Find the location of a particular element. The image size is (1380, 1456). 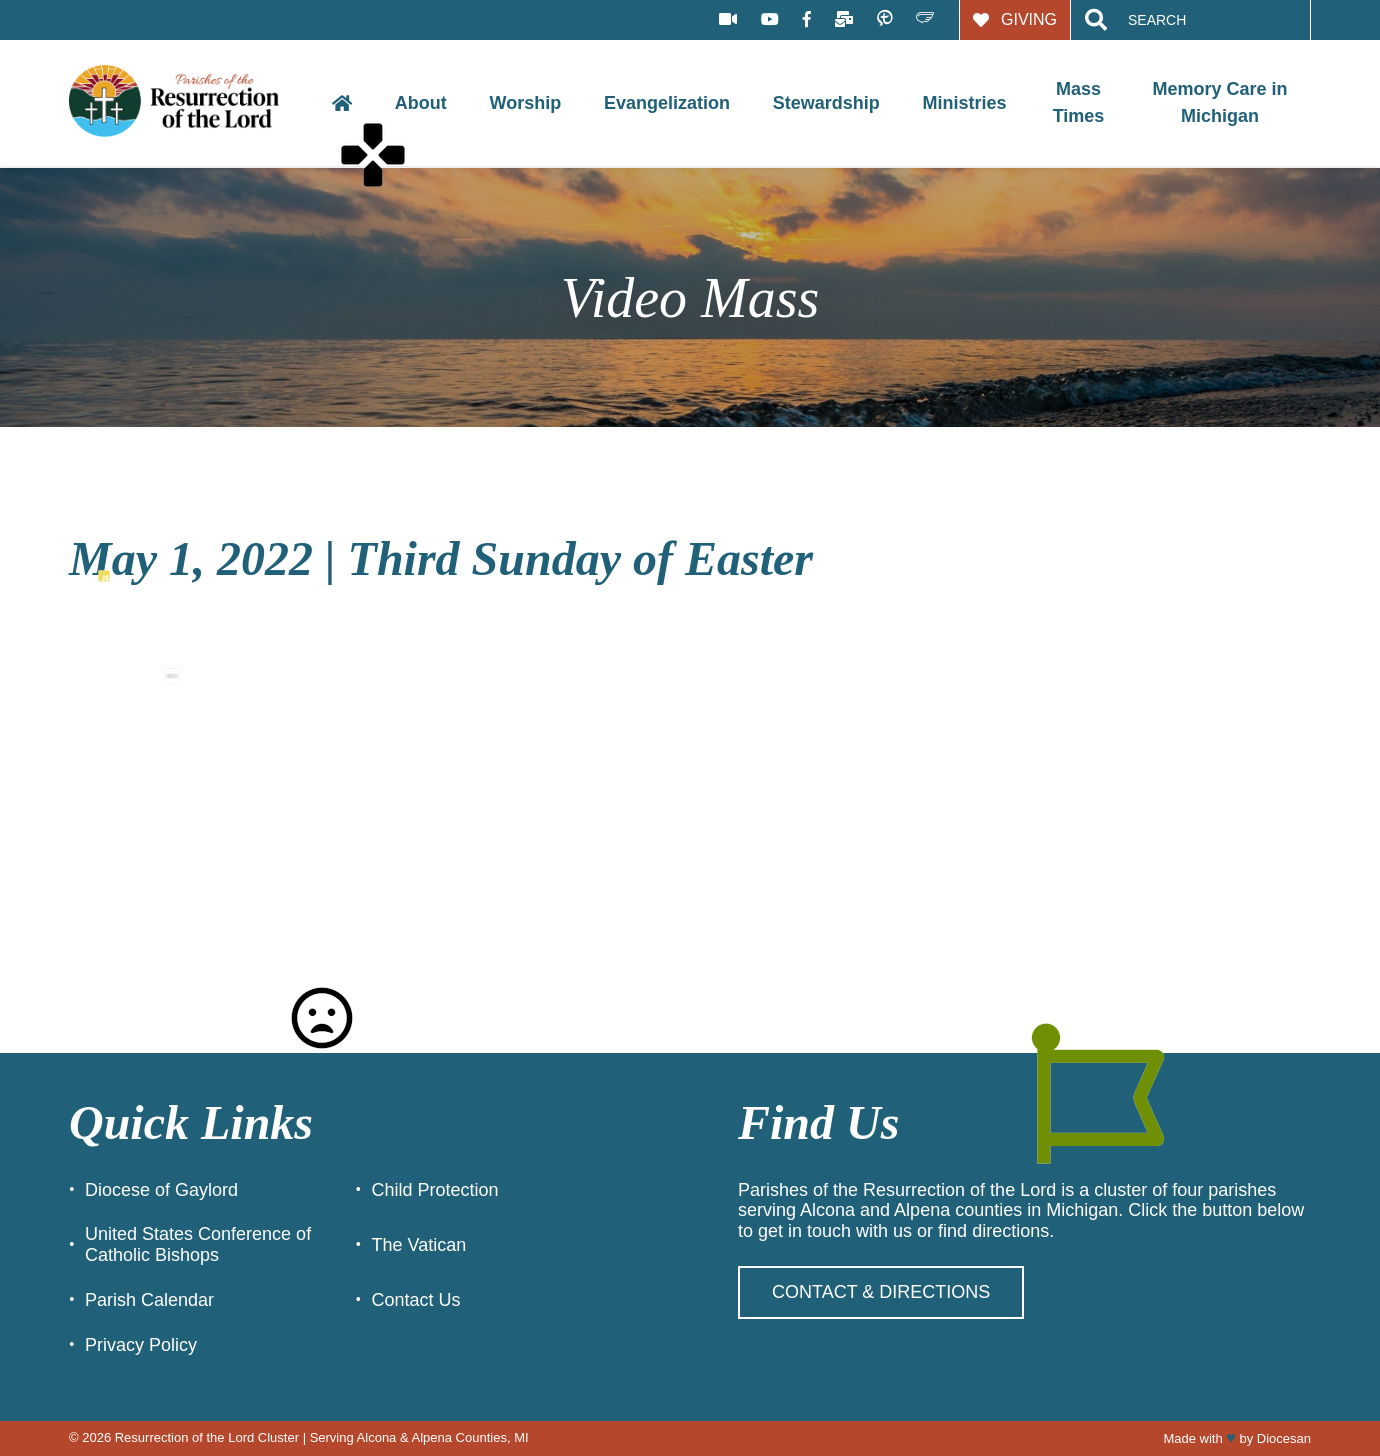

open the IMDb app or website is located at coordinates (172, 676).